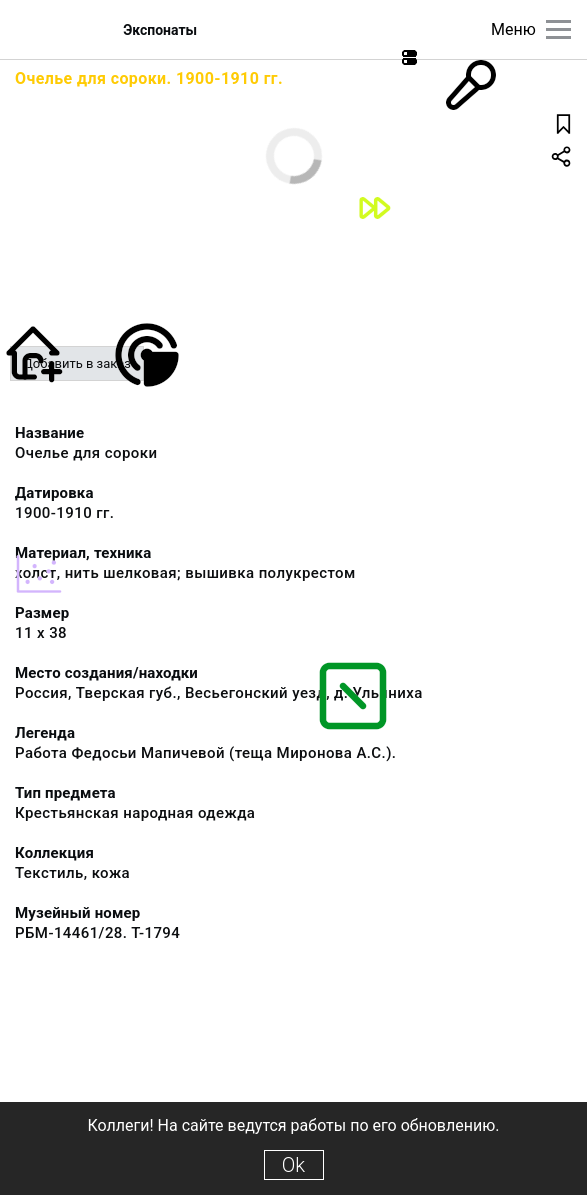 This screenshot has height=1195, width=587. I want to click on view scatter plot data, so click(39, 574).